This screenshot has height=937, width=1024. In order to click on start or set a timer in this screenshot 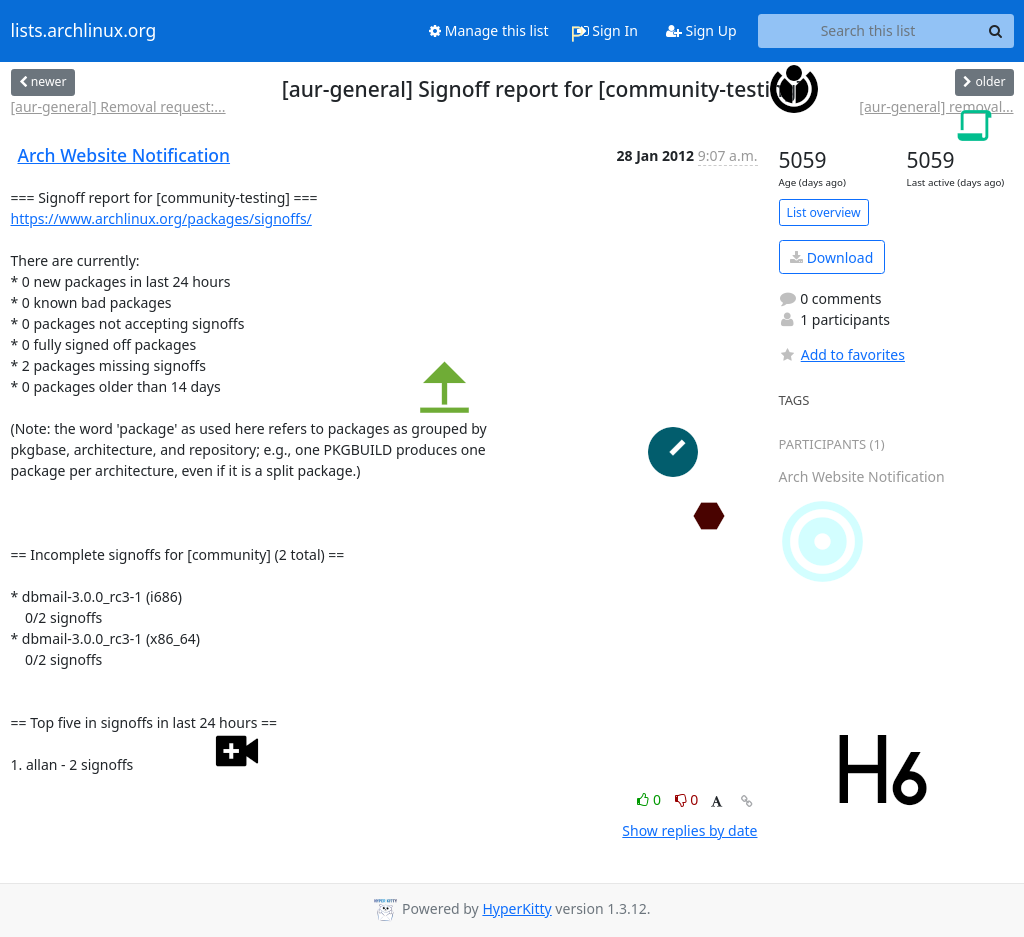, I will do `click(673, 452)`.